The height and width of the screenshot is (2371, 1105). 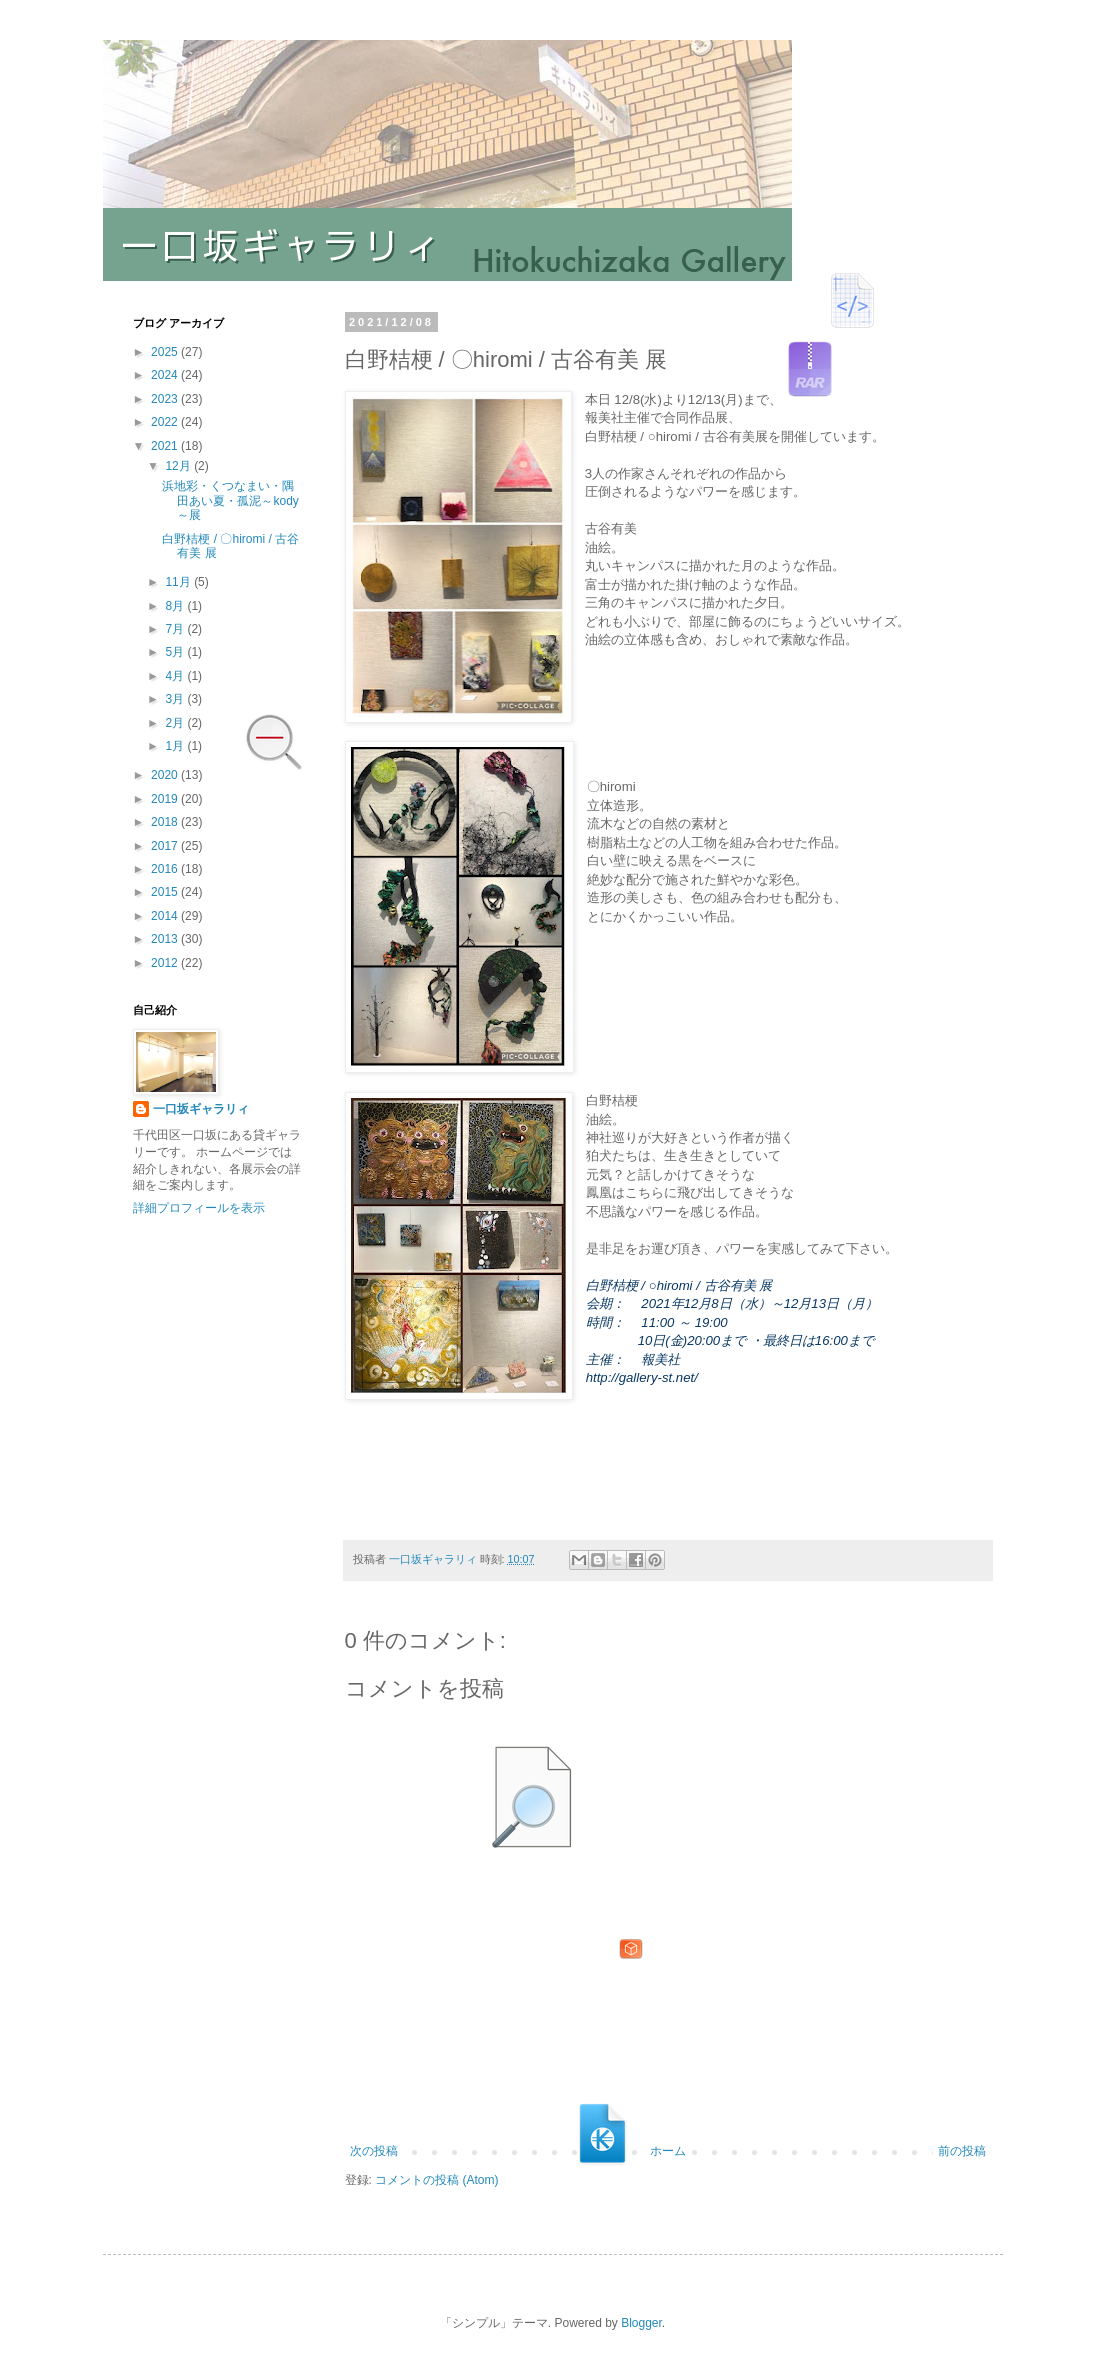 I want to click on an html template file, so click(x=852, y=300).